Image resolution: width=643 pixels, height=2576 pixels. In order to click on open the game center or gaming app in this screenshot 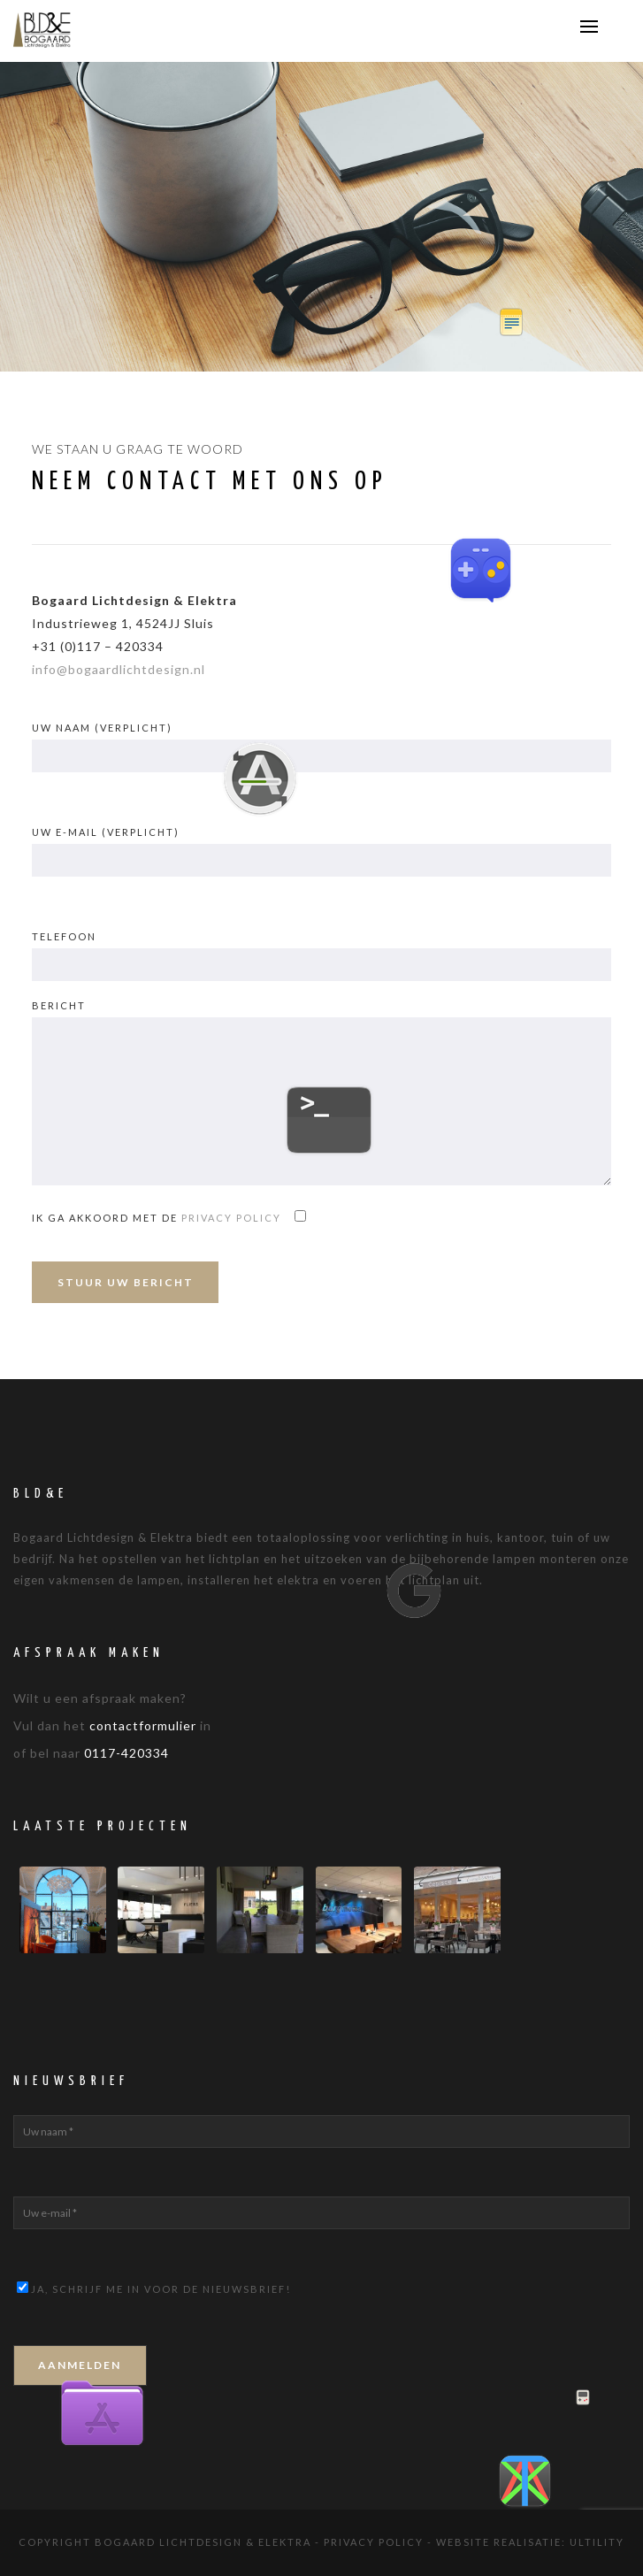, I will do `click(583, 2397)`.